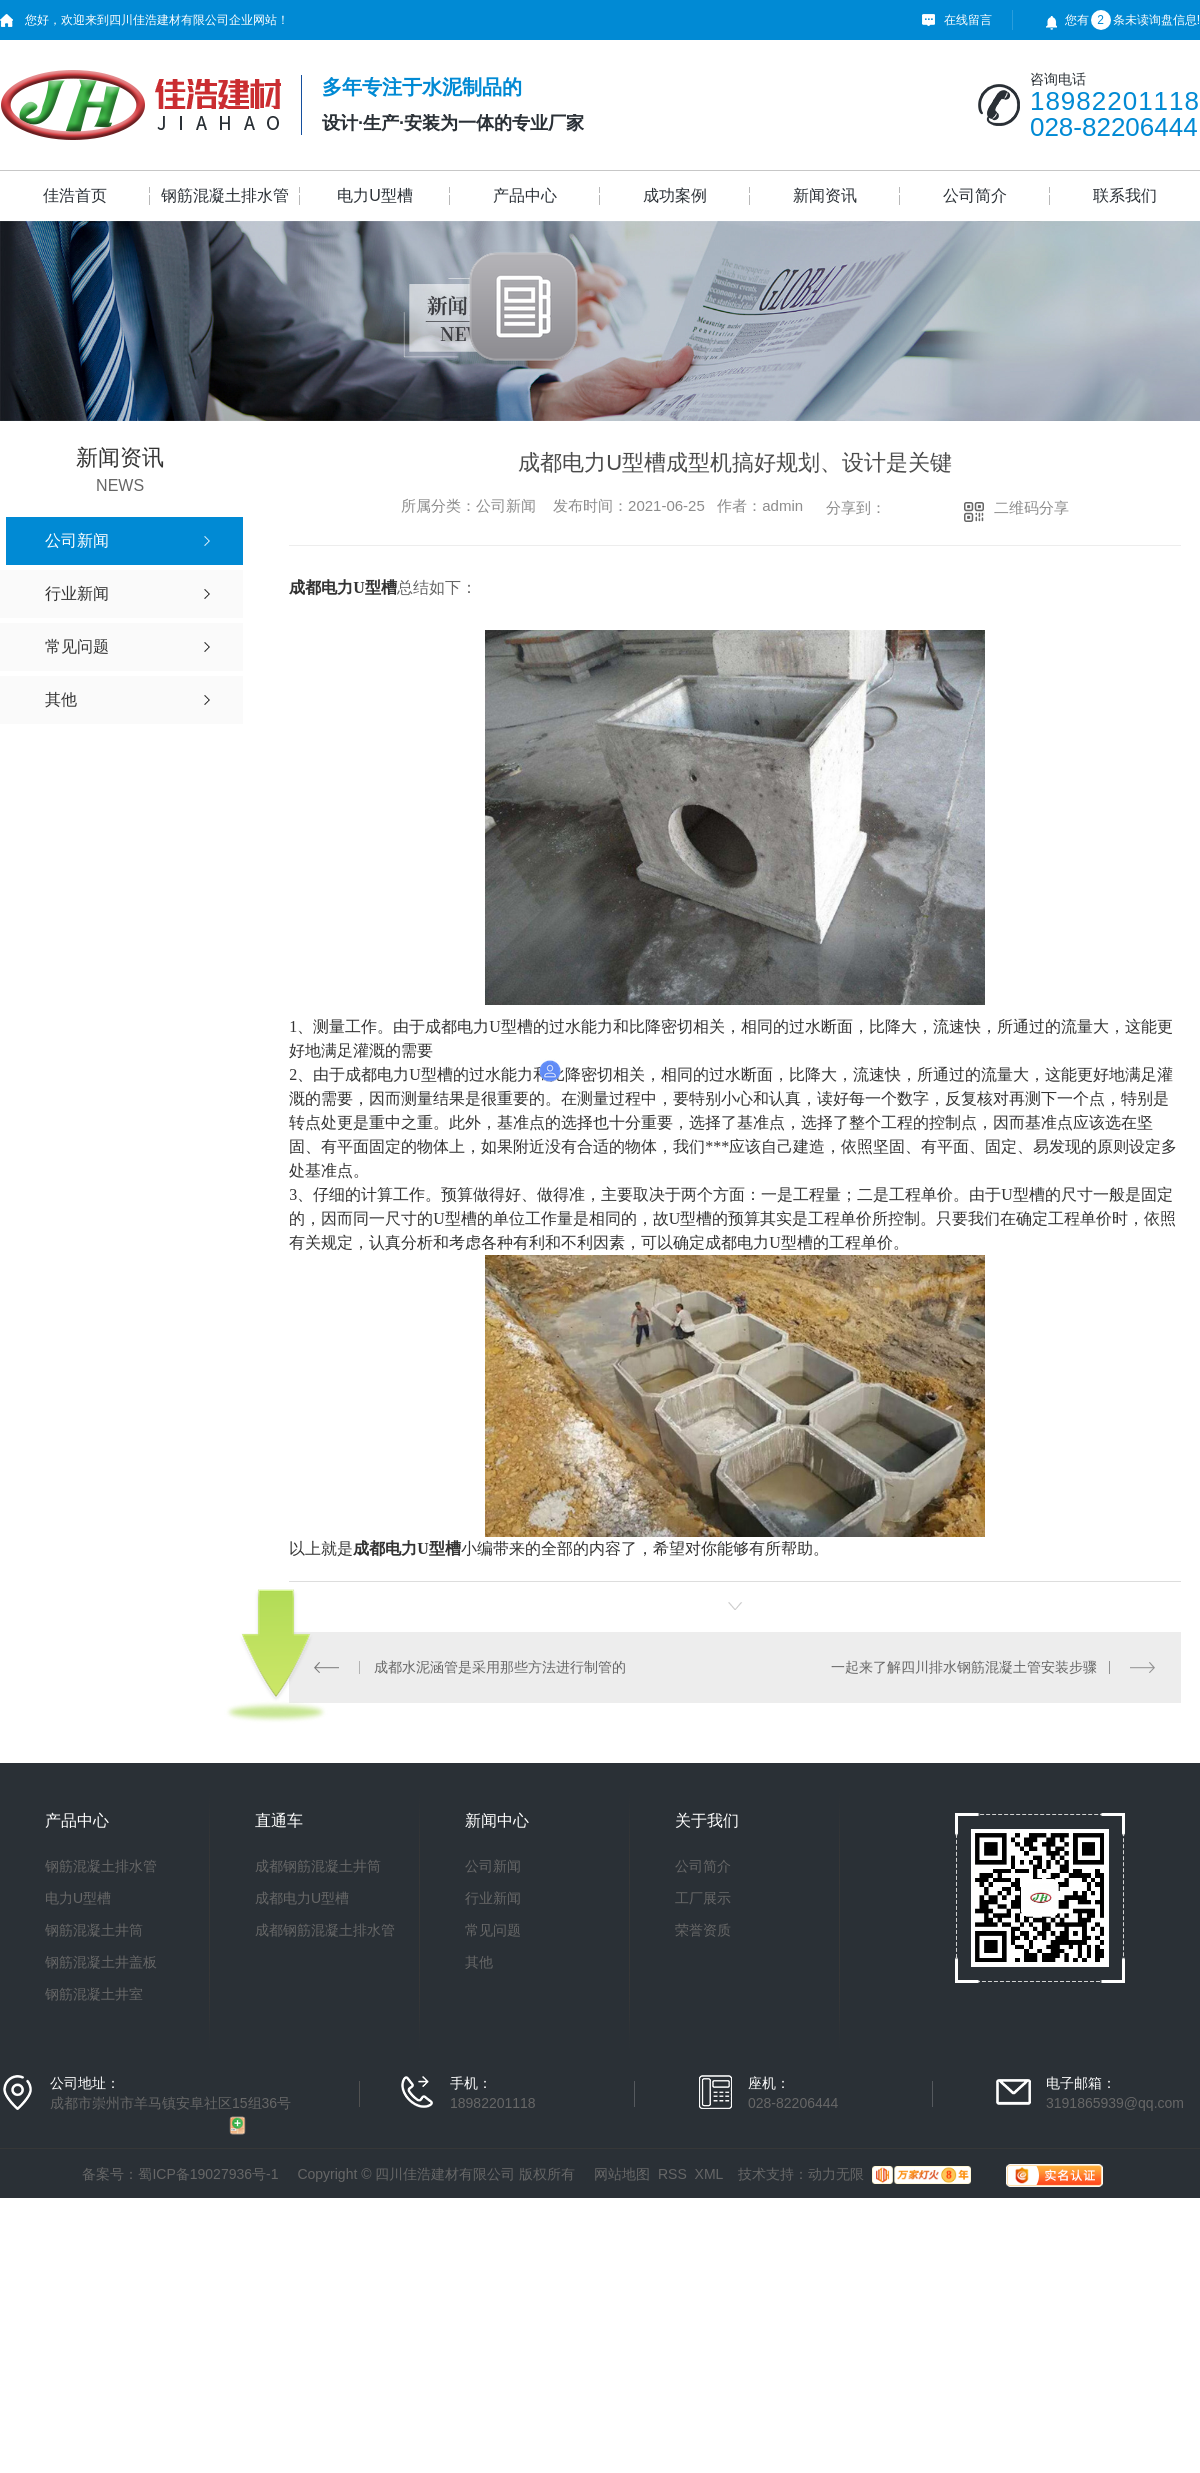  Describe the element at coordinates (276, 1647) in the screenshot. I see `save the current document` at that location.